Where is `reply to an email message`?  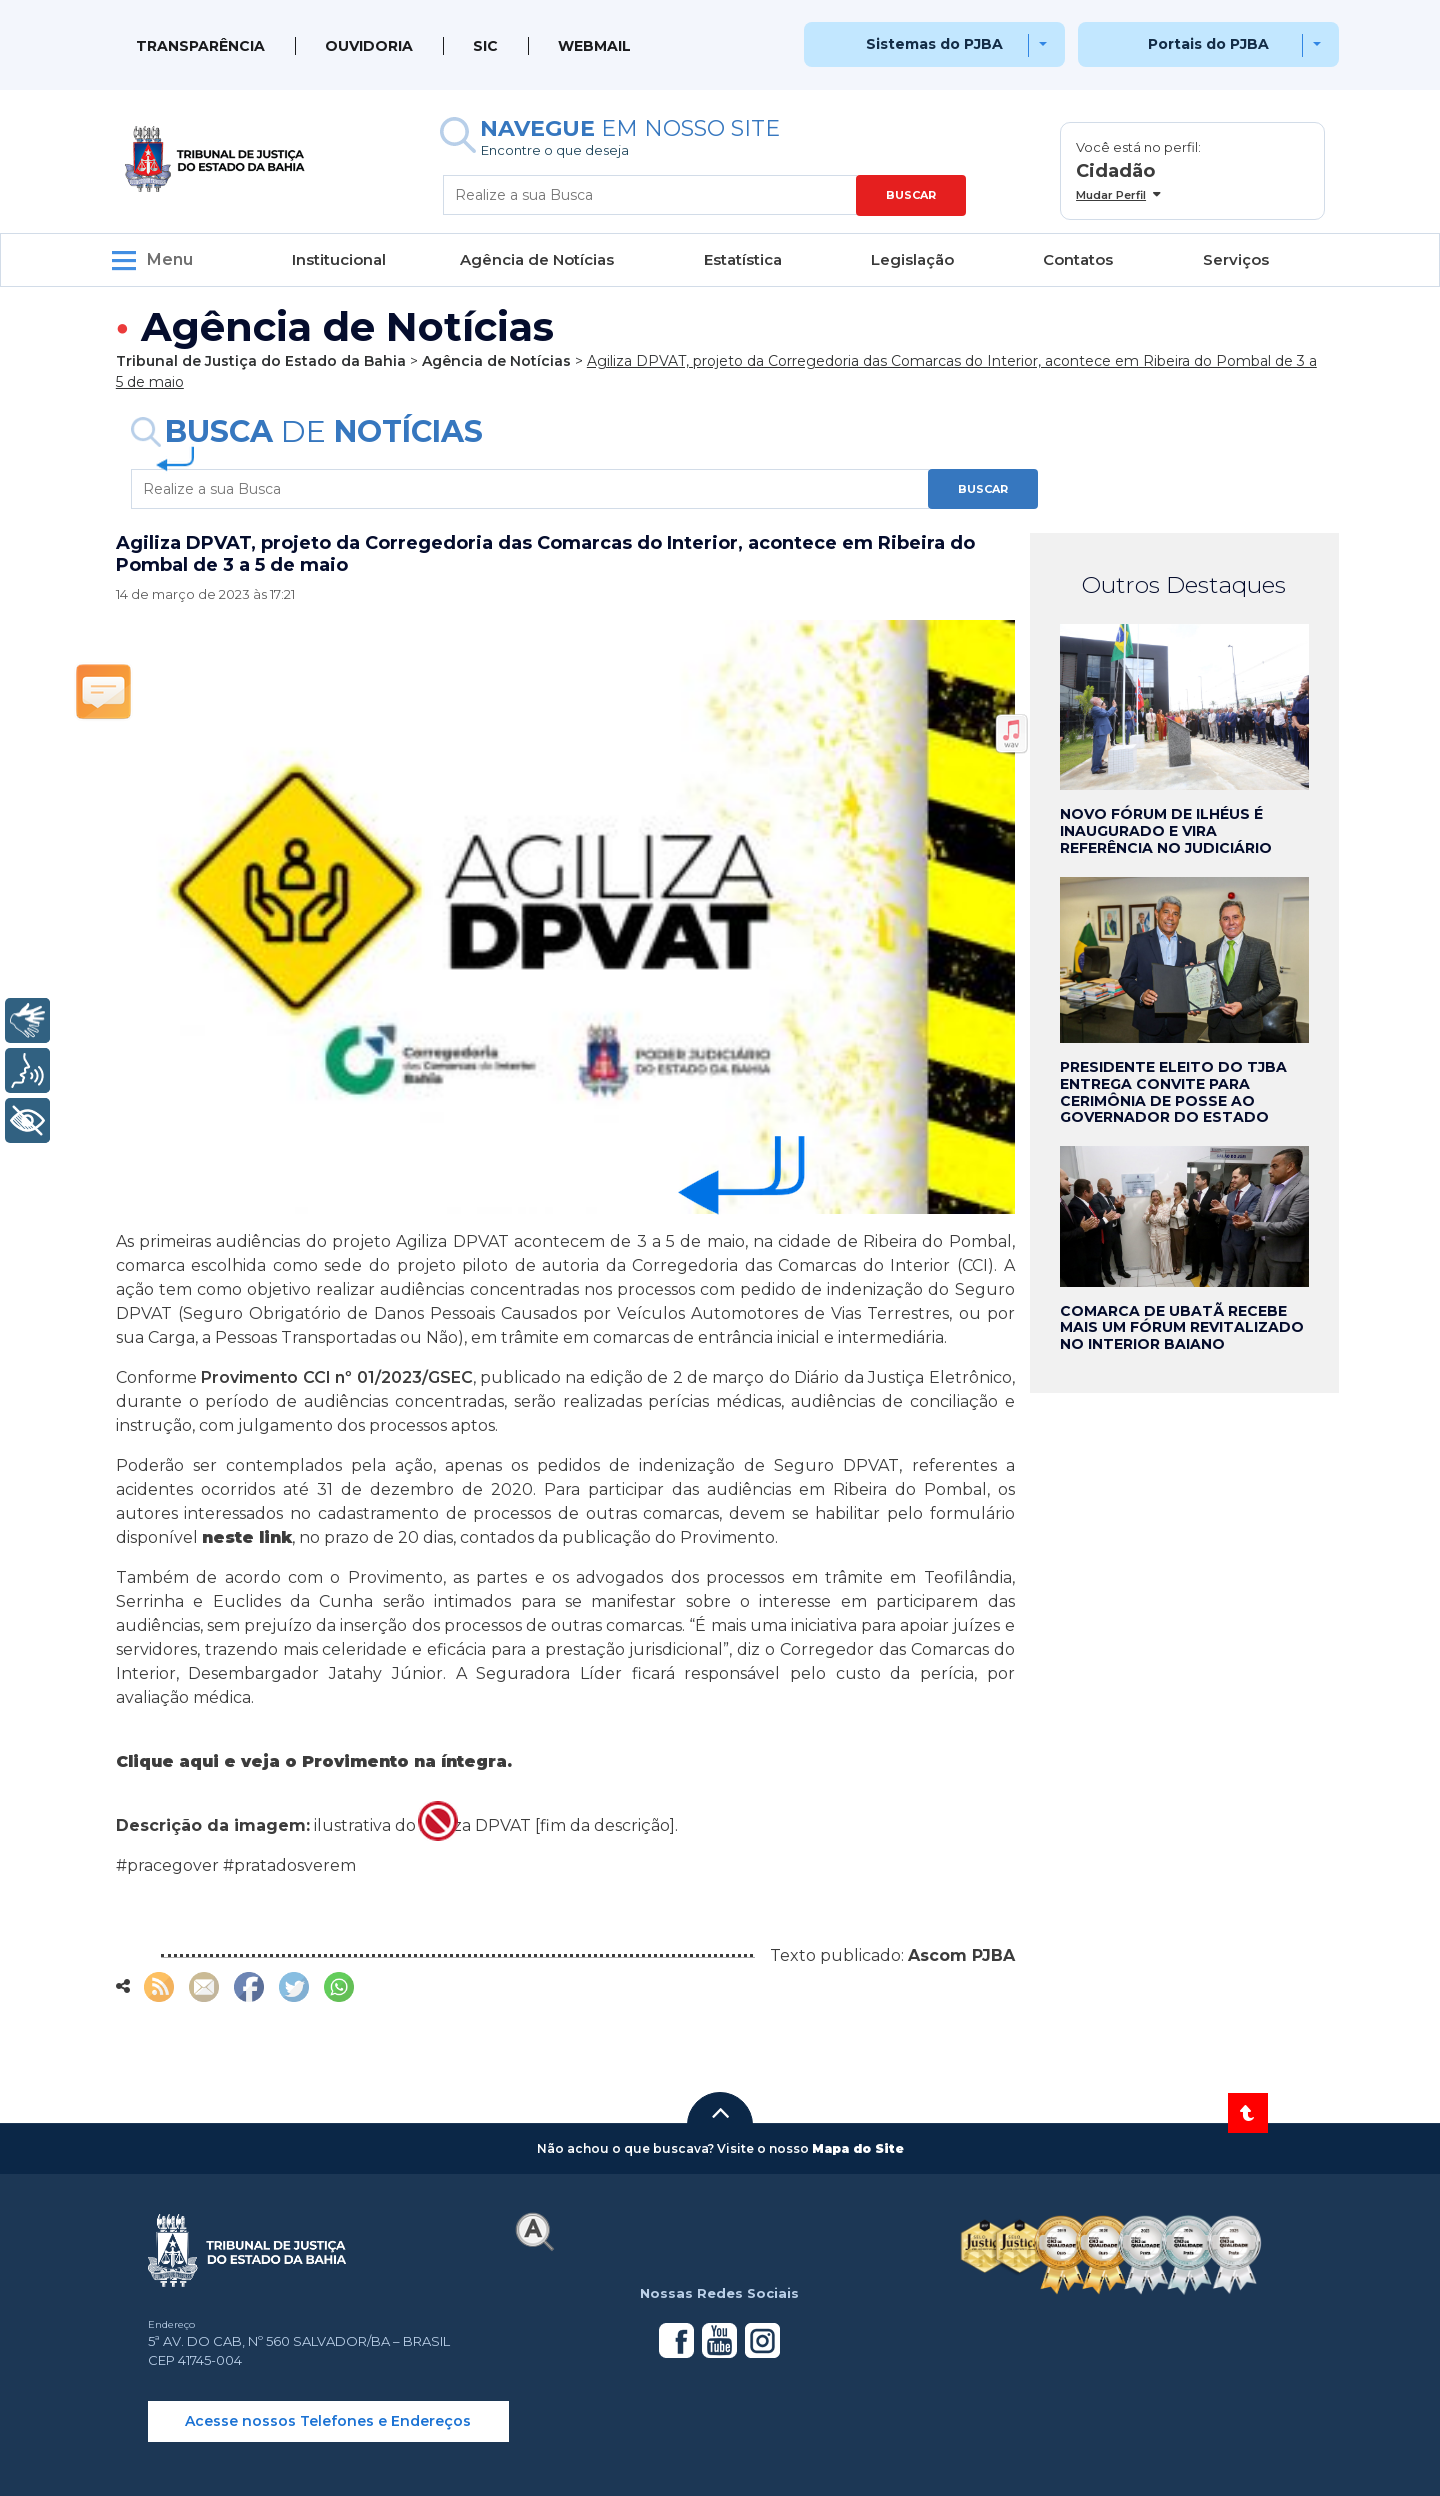
reply to an email message is located at coordinates (174, 456).